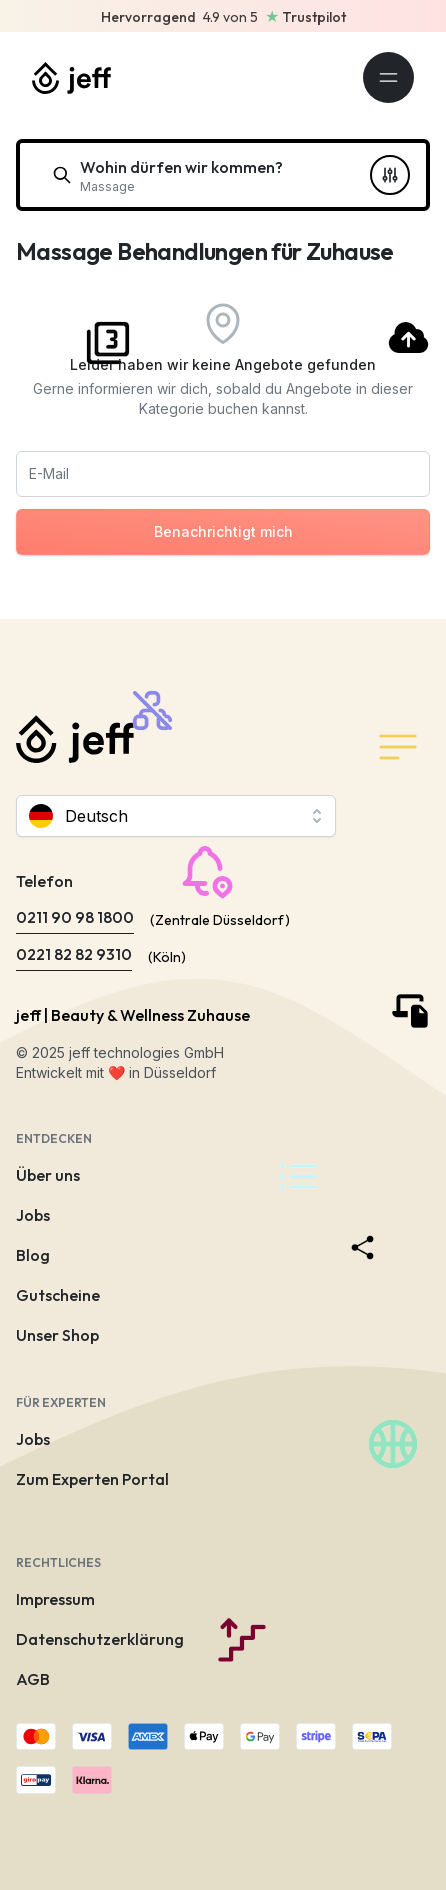 Image resolution: width=446 pixels, height=1890 pixels. What do you see at coordinates (411, 1011) in the screenshot?
I see `access files on your computer` at bounding box center [411, 1011].